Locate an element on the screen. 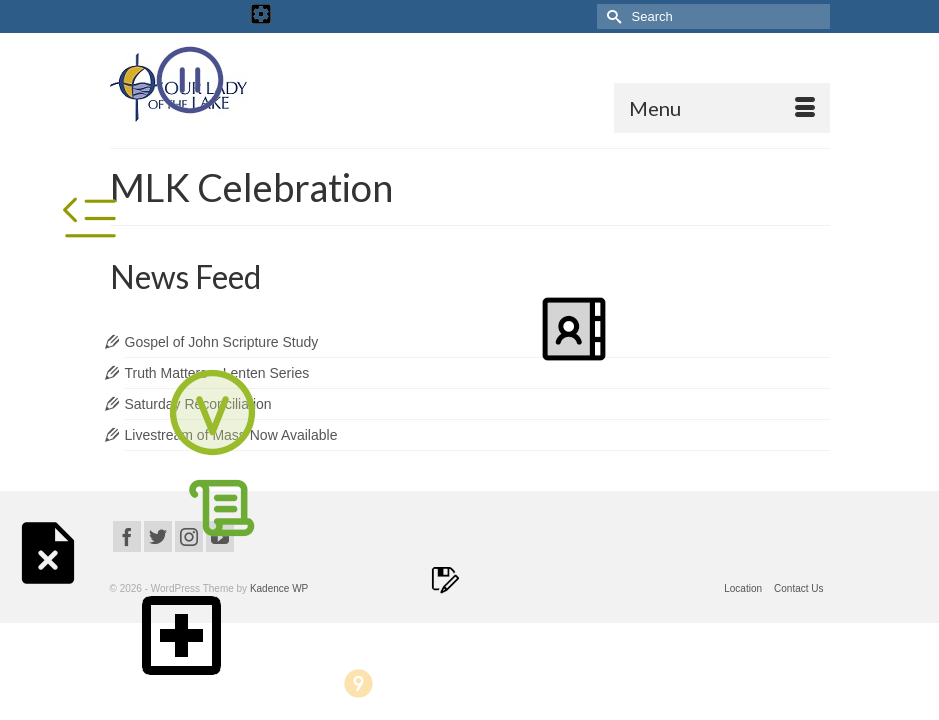 The image size is (939, 720). save file with a new name or location is located at coordinates (445, 580).